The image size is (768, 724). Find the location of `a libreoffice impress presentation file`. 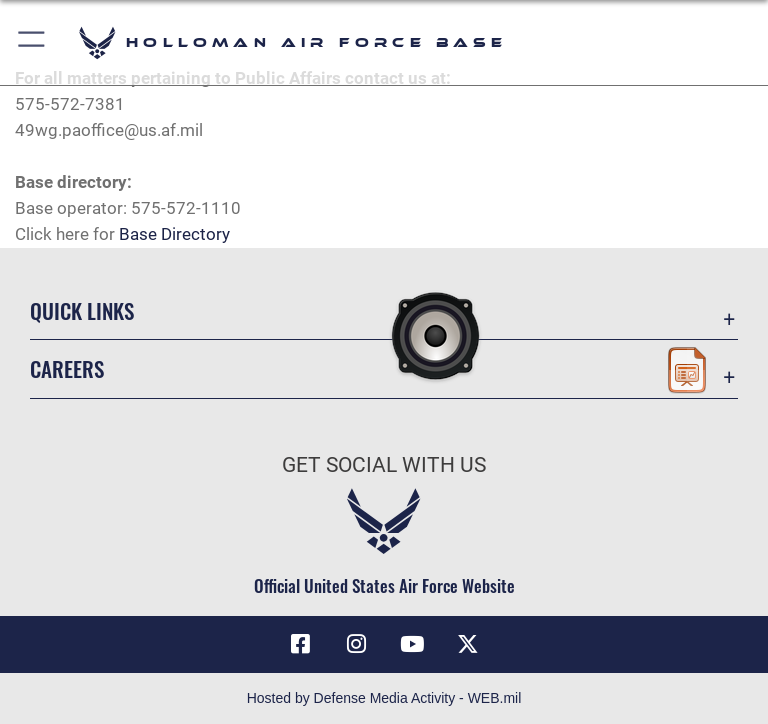

a libreoffice impress presentation file is located at coordinates (687, 370).